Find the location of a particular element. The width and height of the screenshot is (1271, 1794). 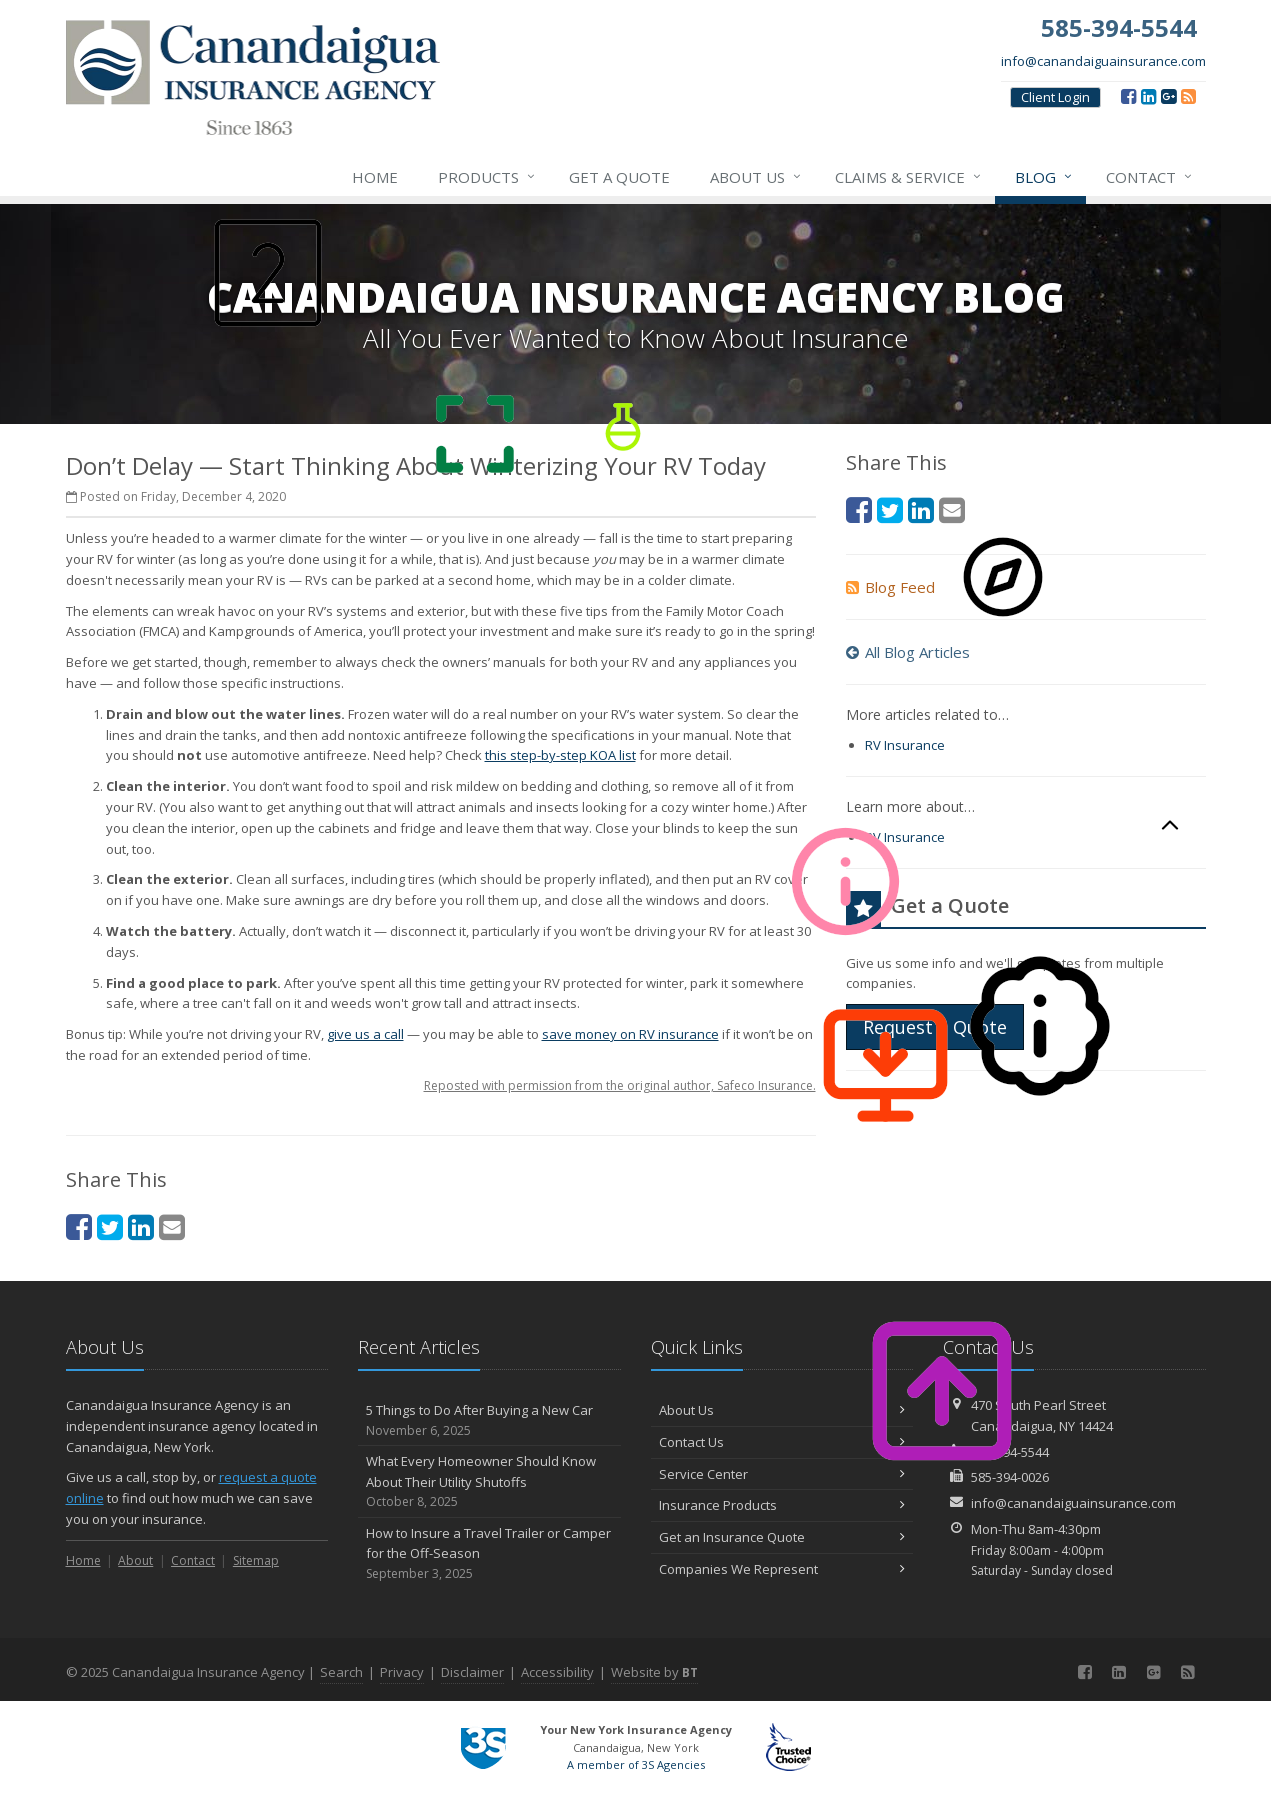

access science or laboratory features is located at coordinates (623, 427).